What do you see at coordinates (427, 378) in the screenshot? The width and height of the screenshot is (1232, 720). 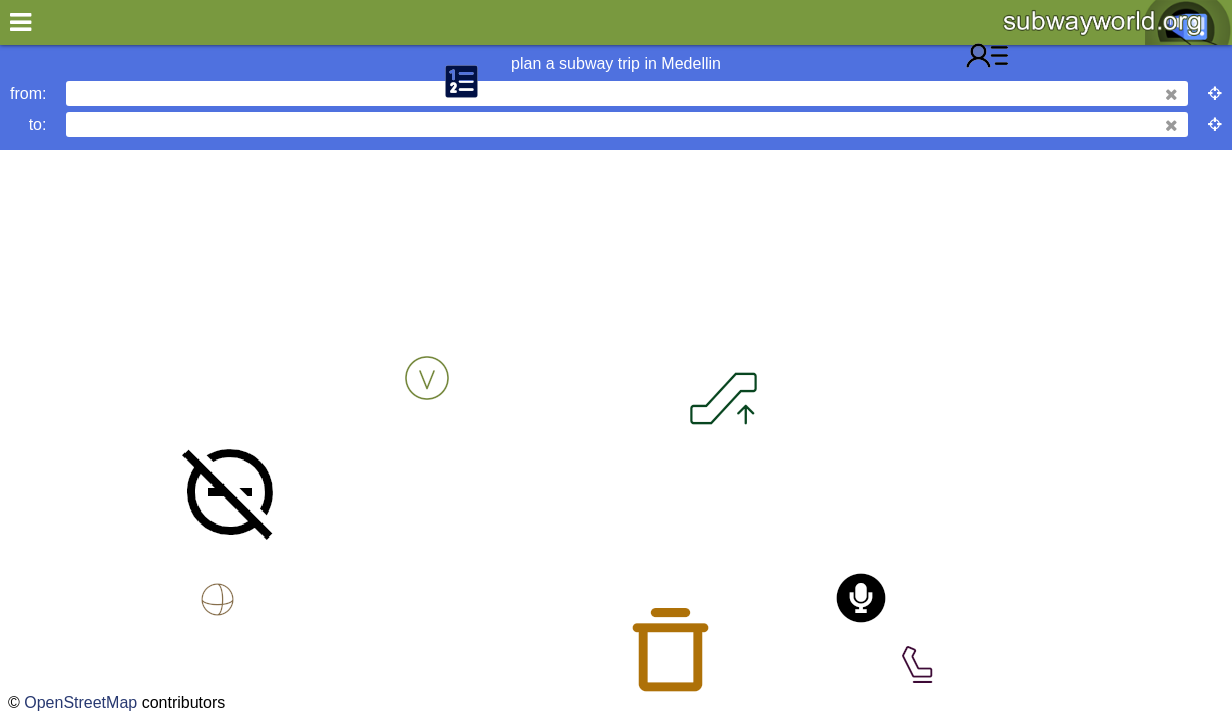 I see `indicates items or options starting with the letter V` at bounding box center [427, 378].